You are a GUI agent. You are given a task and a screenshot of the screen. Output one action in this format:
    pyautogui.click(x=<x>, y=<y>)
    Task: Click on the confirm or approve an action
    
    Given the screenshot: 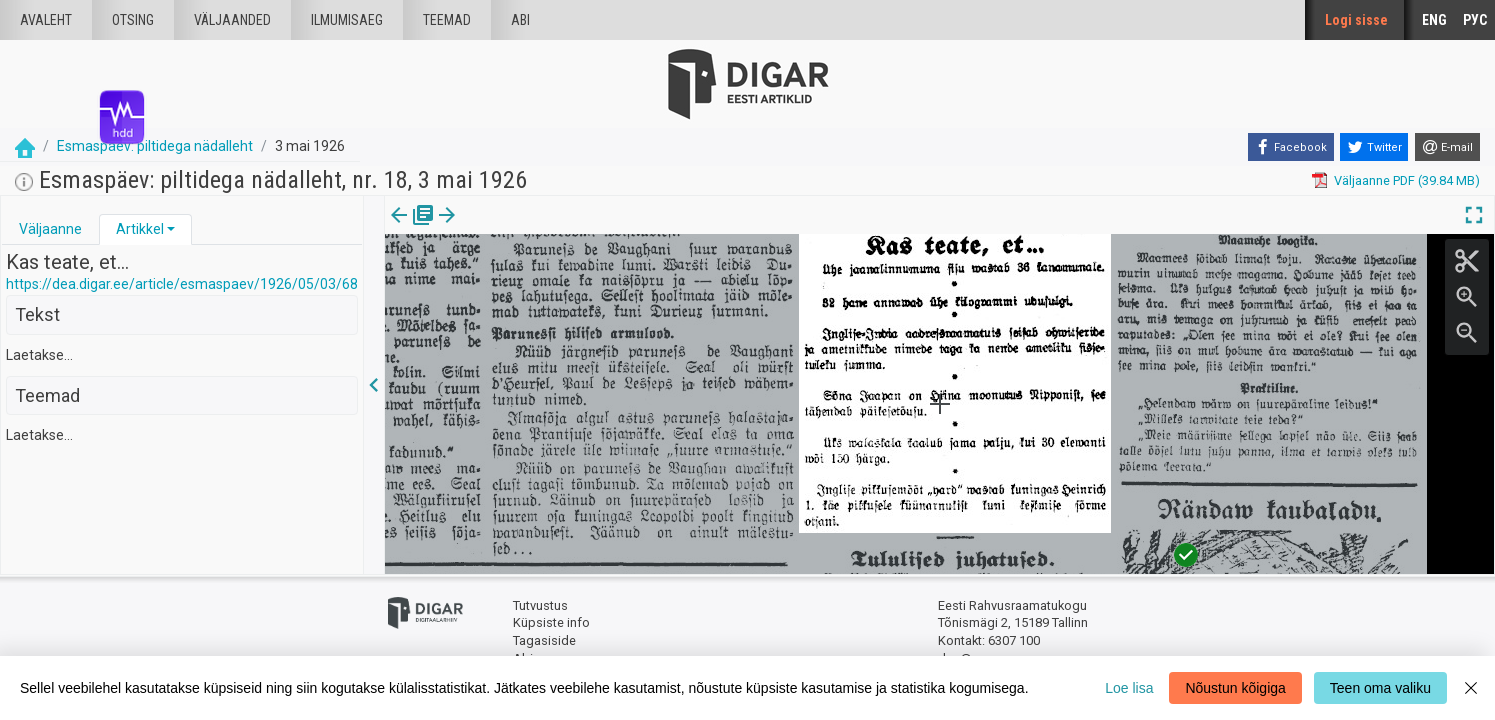 What is the action you would take?
    pyautogui.click(x=1186, y=555)
    